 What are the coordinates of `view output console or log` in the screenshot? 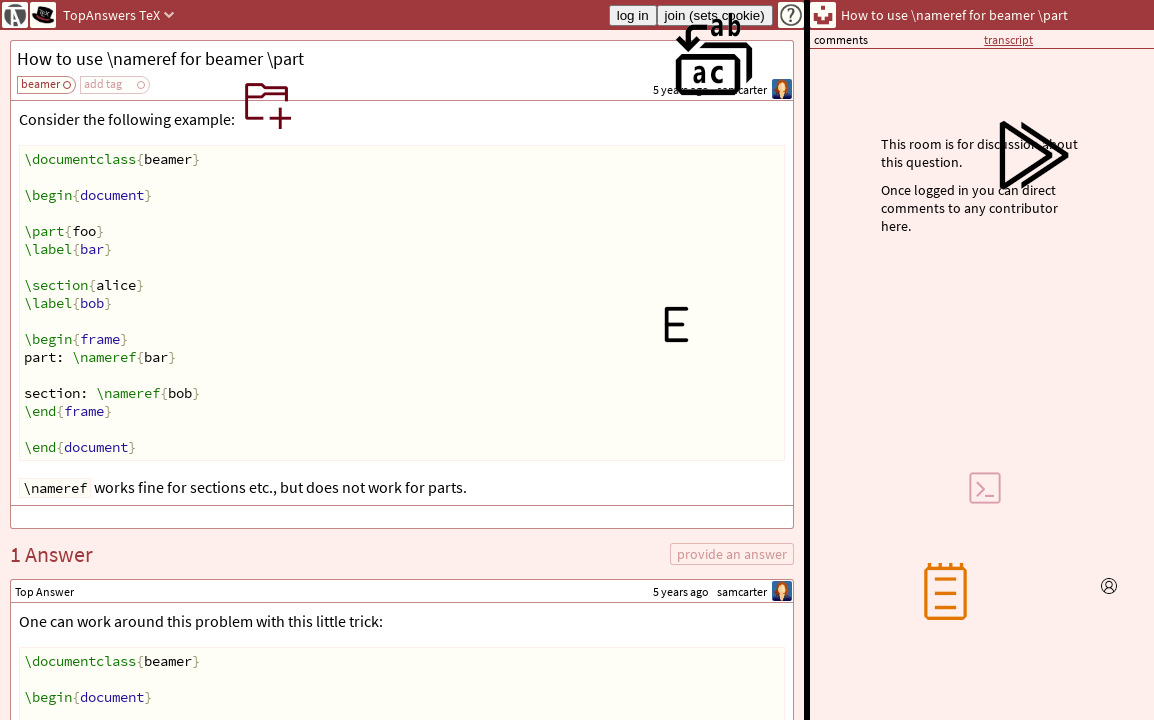 It's located at (945, 591).